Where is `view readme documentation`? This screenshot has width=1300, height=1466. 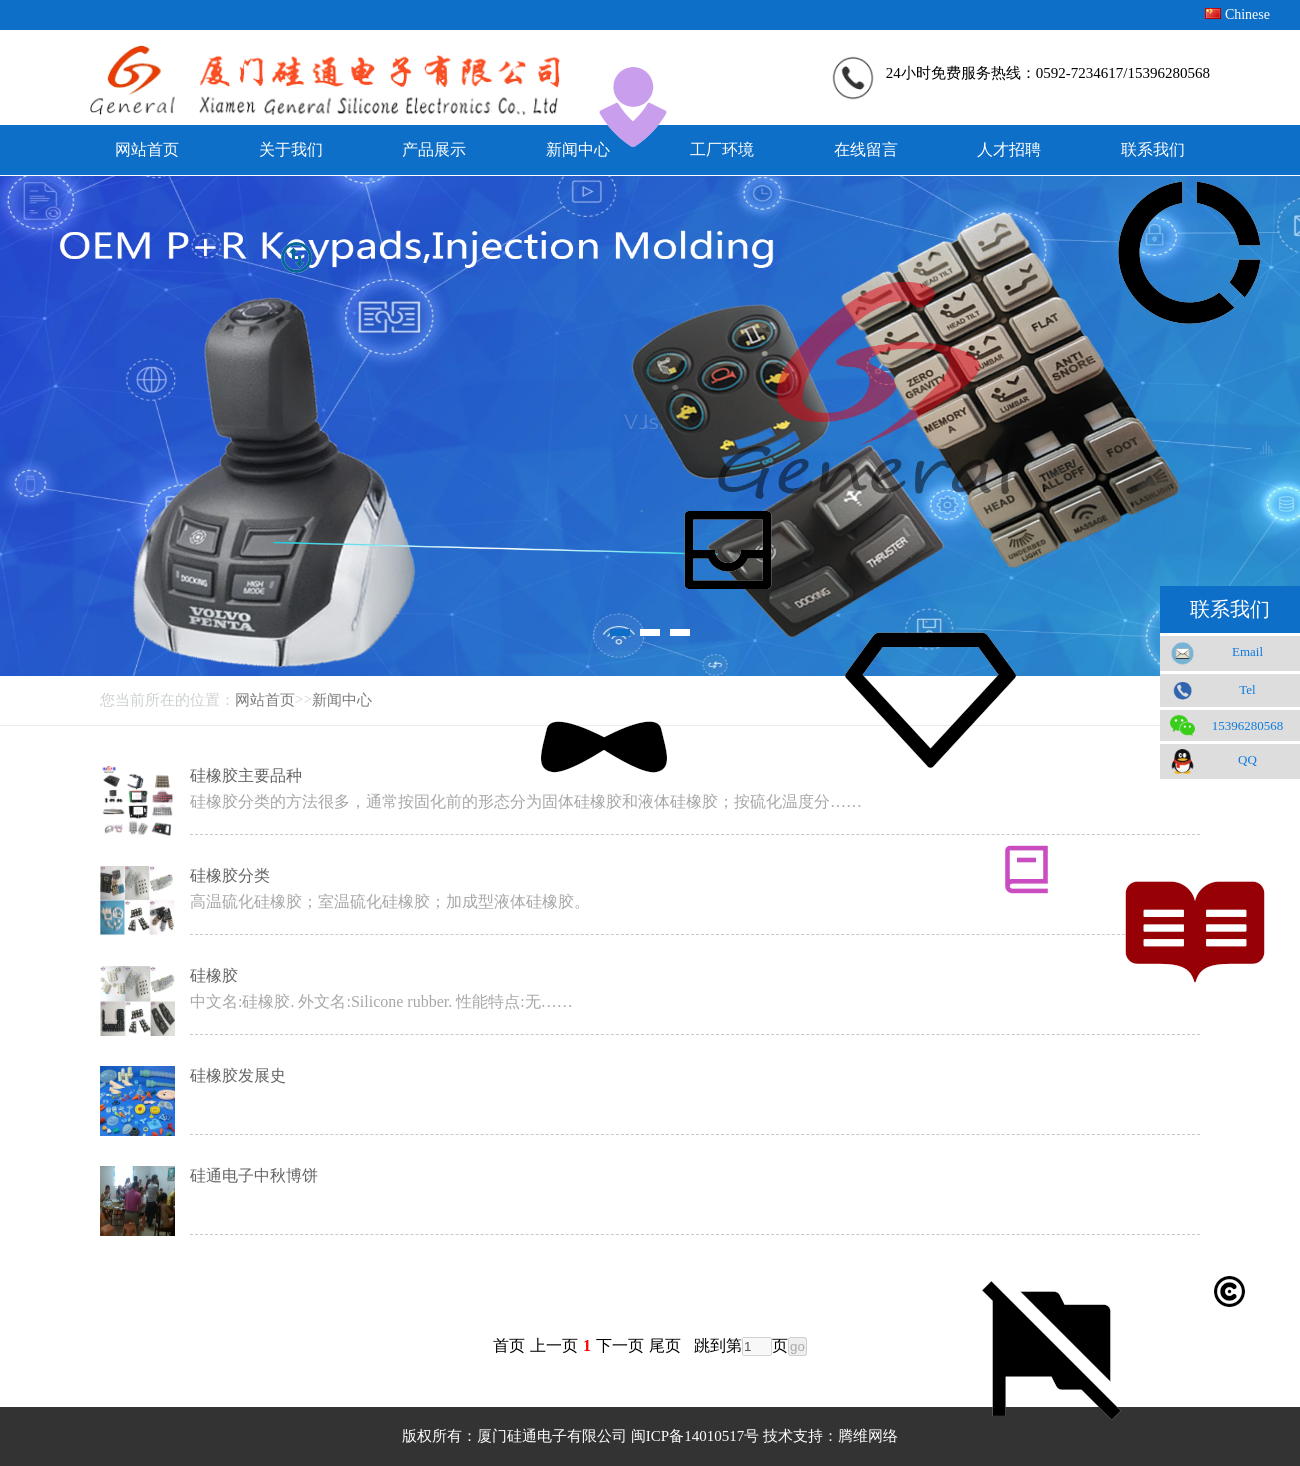 view readme documentation is located at coordinates (1195, 932).